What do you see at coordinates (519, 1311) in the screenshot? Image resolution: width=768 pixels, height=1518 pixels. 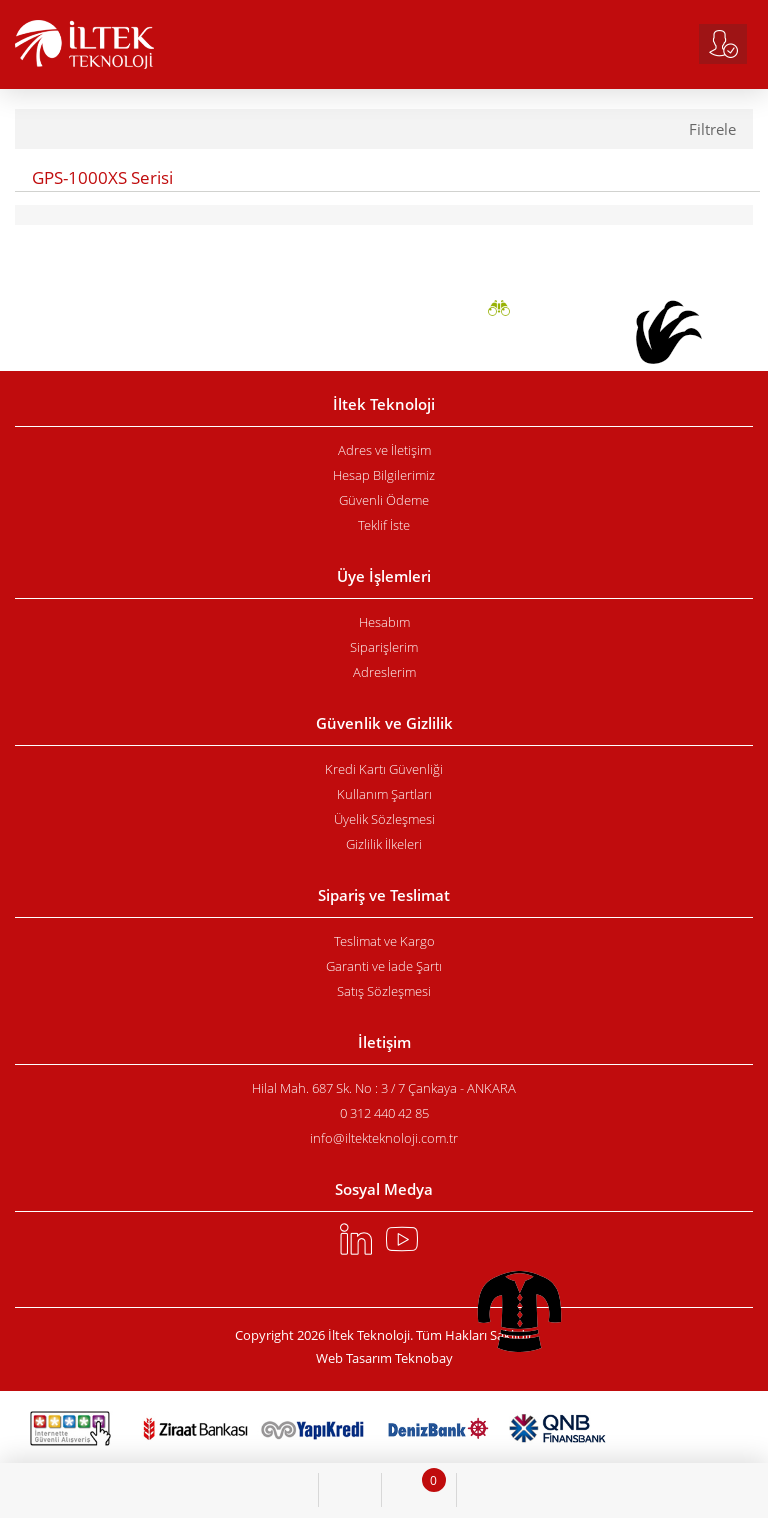 I see `view clothing or apparel items` at bounding box center [519, 1311].